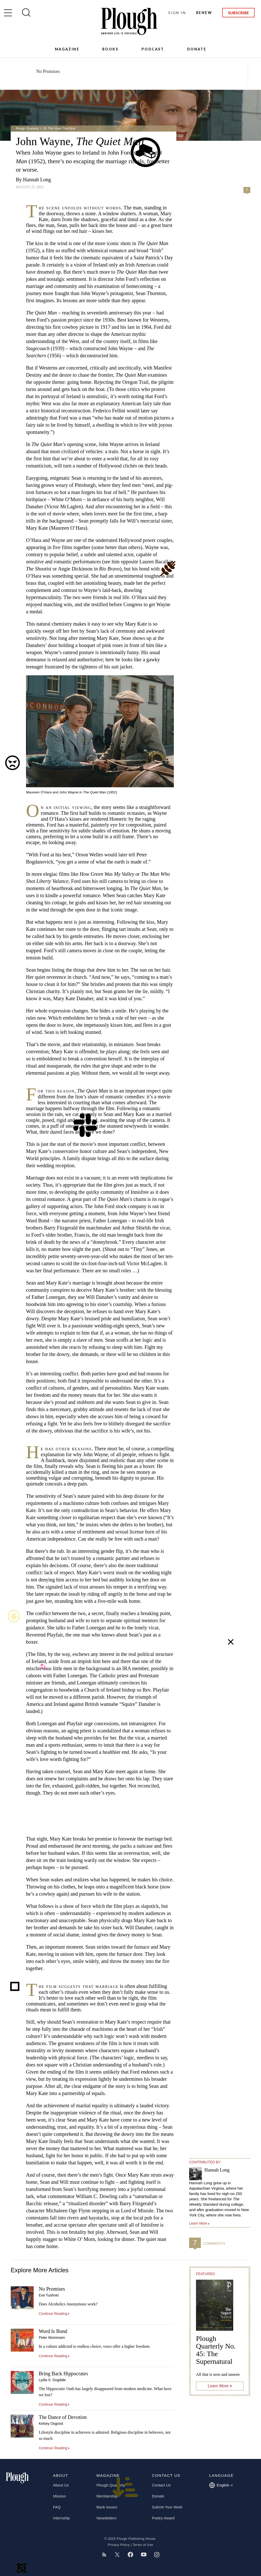  Describe the element at coordinates (125, 2487) in the screenshot. I see `sort items from smallest to largest` at that location.